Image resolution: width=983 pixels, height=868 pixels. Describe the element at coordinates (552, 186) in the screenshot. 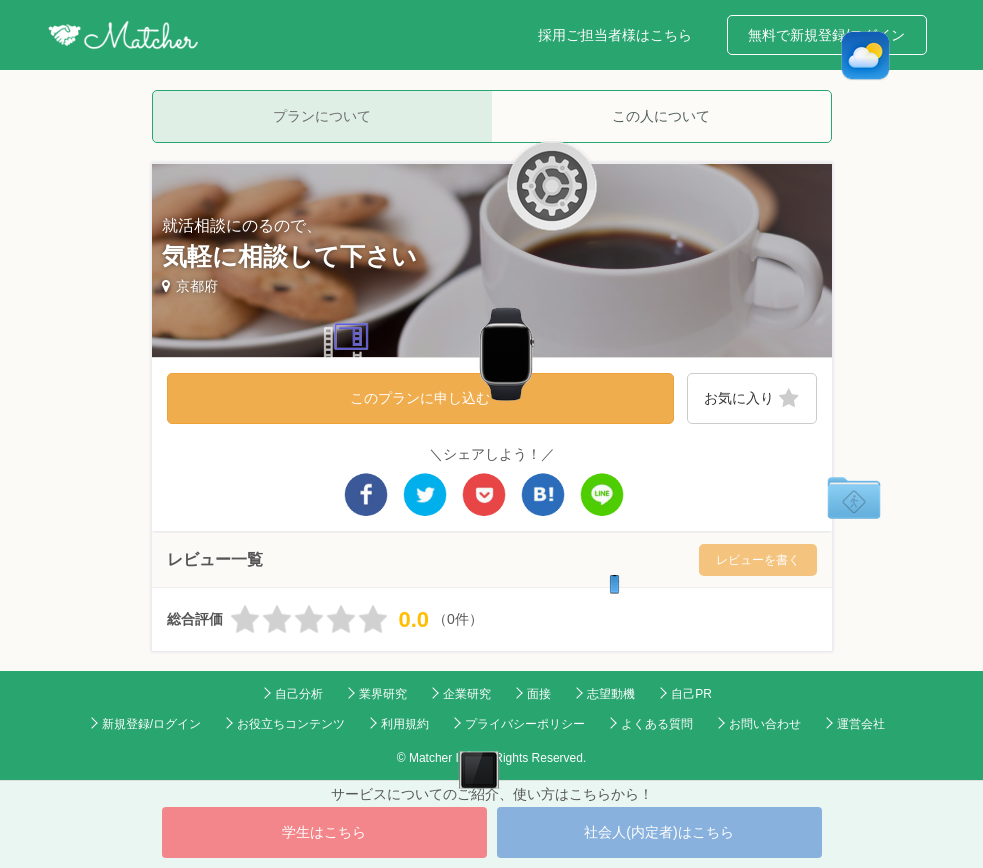

I see `view or edit document properties` at that location.